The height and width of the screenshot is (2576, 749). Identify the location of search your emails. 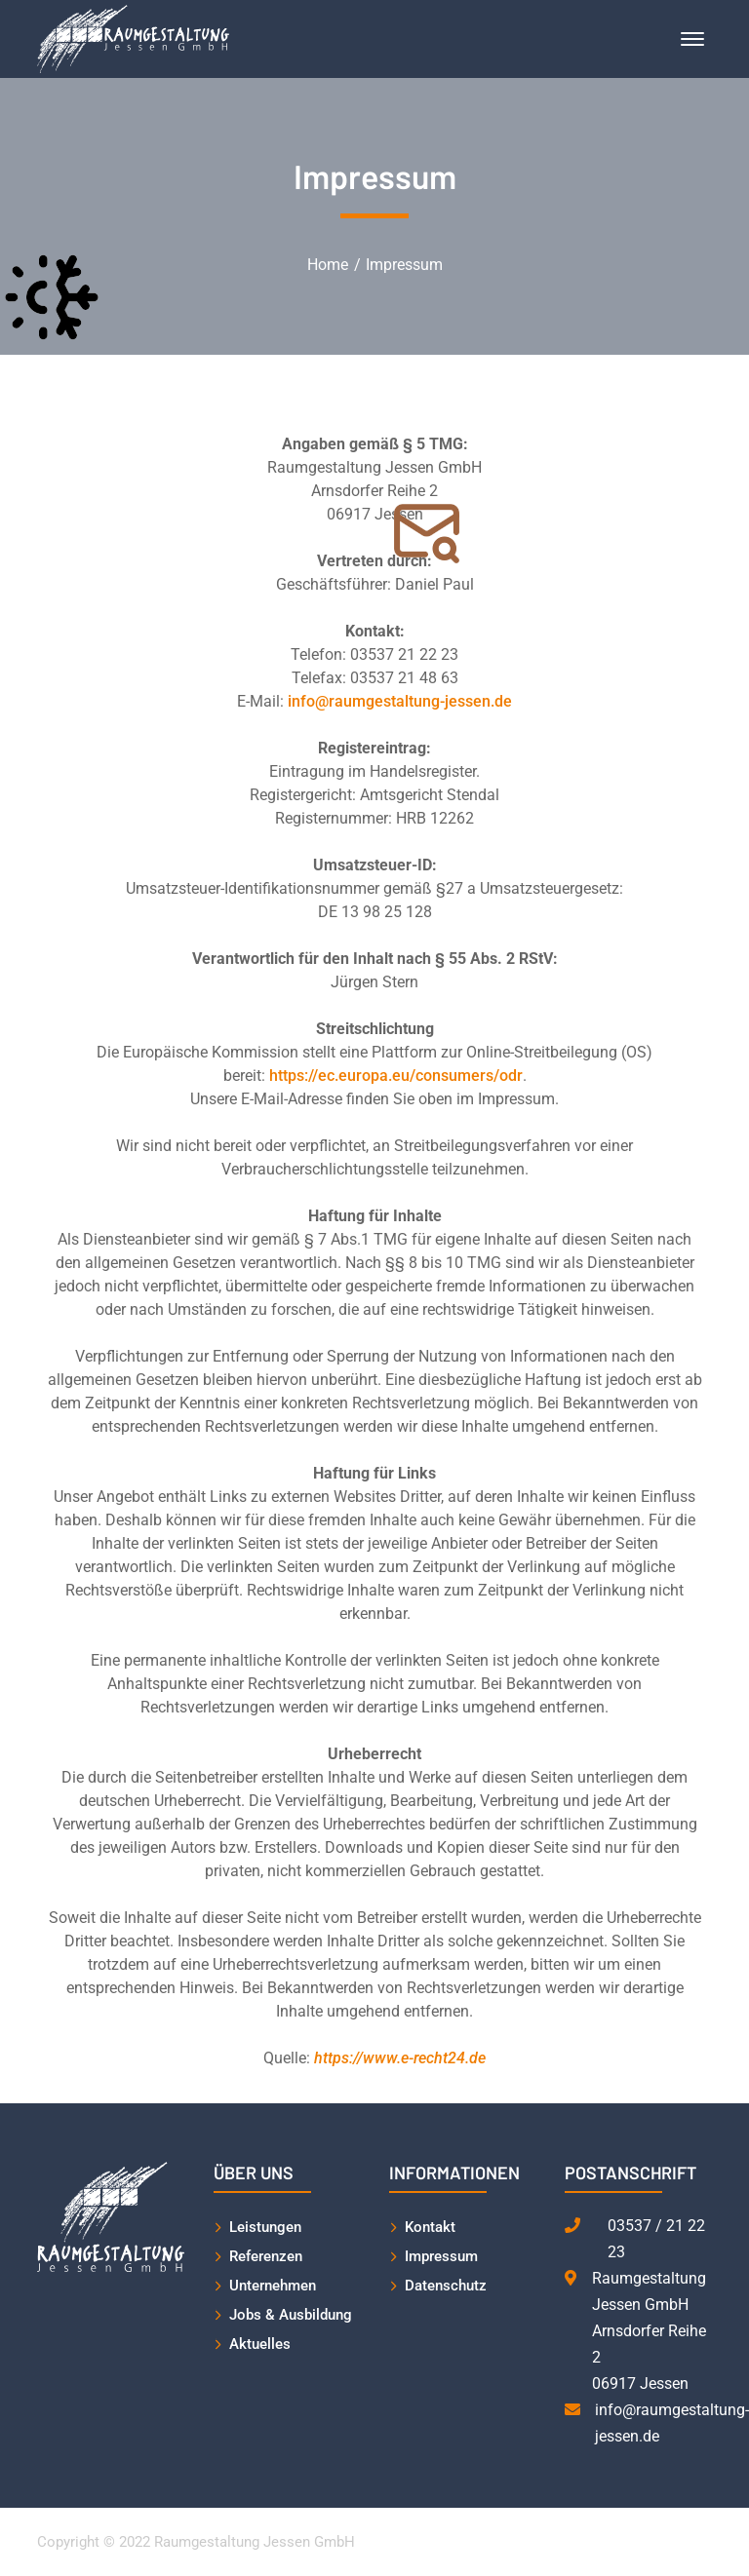
(426, 530).